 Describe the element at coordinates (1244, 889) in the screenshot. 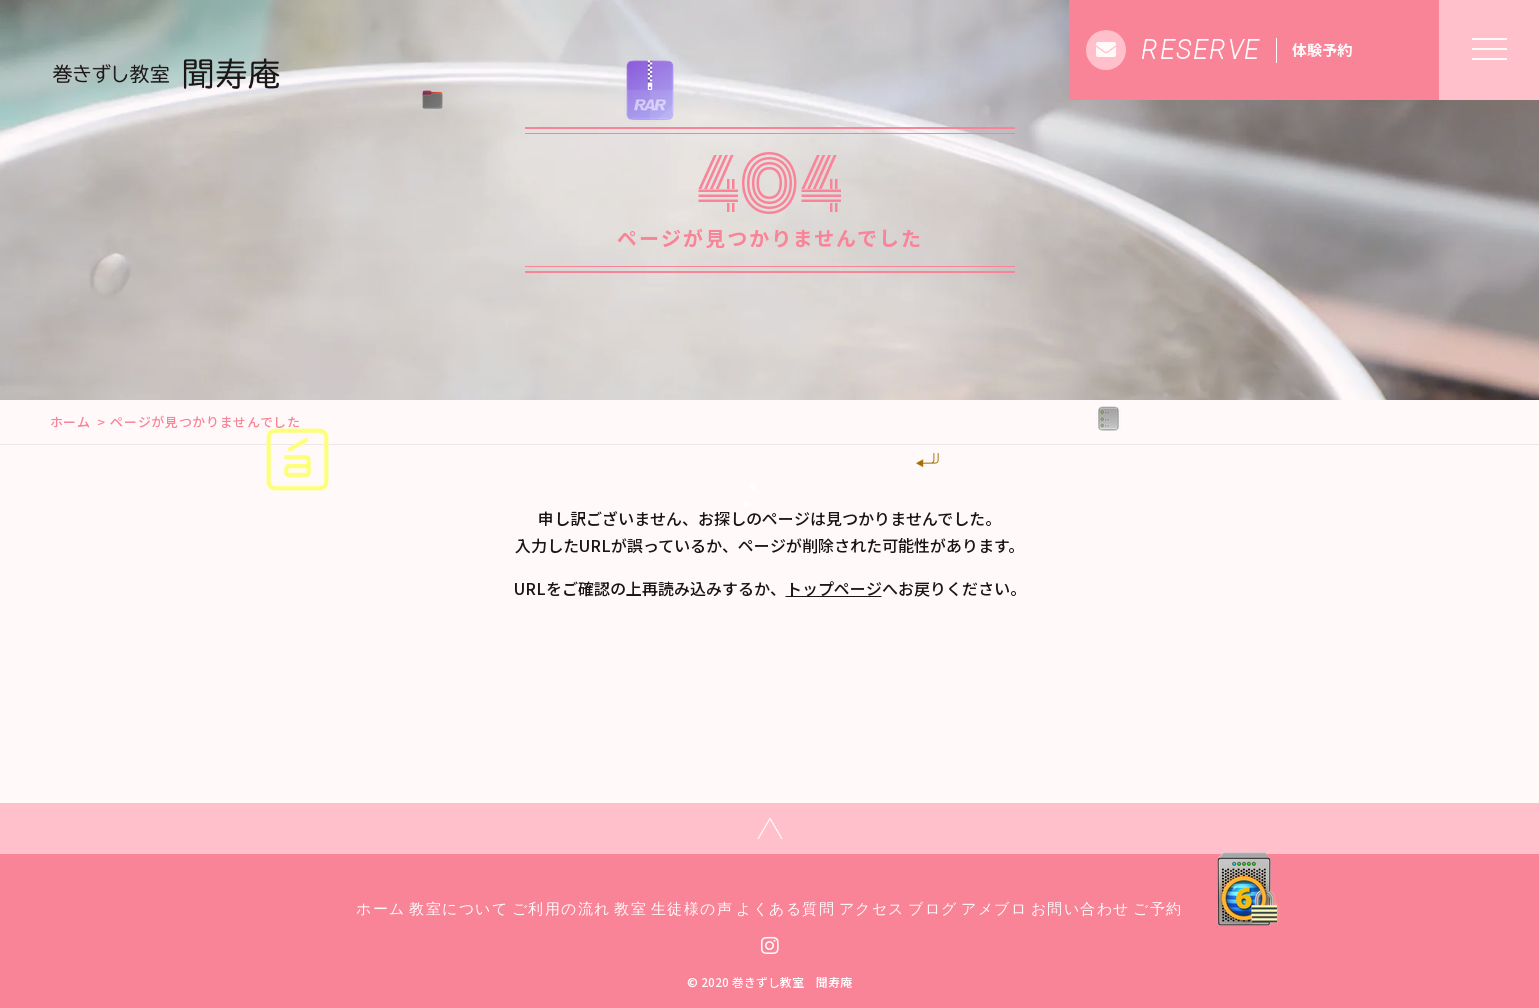

I see `indicates a locked RAID 6 storage array` at that location.